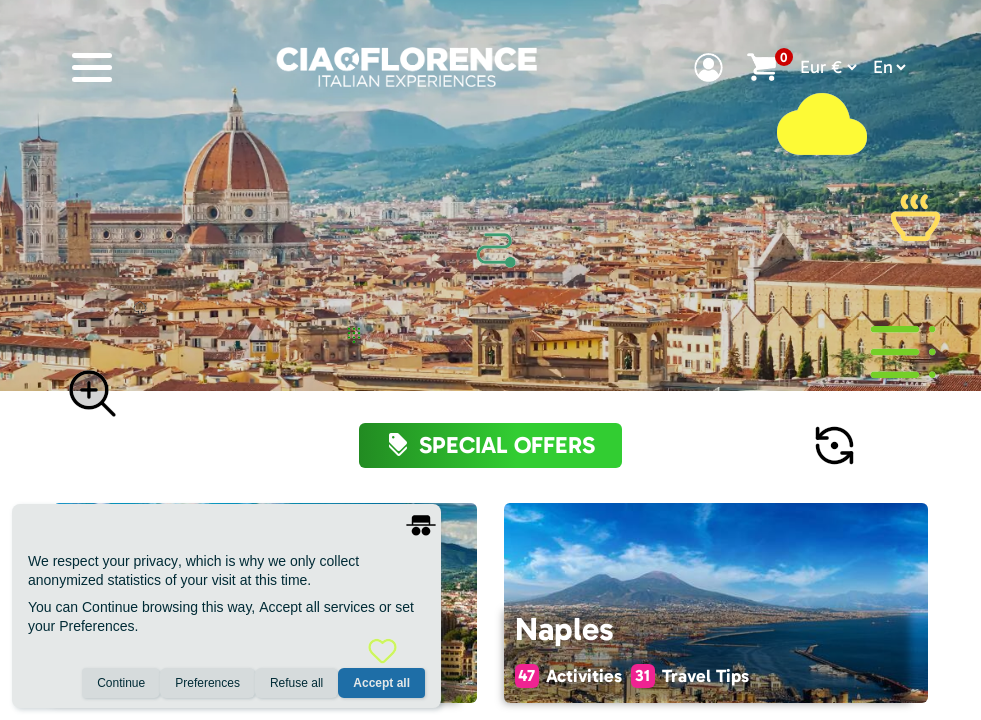  What do you see at coordinates (382, 650) in the screenshot?
I see `add item to favorites` at bounding box center [382, 650].